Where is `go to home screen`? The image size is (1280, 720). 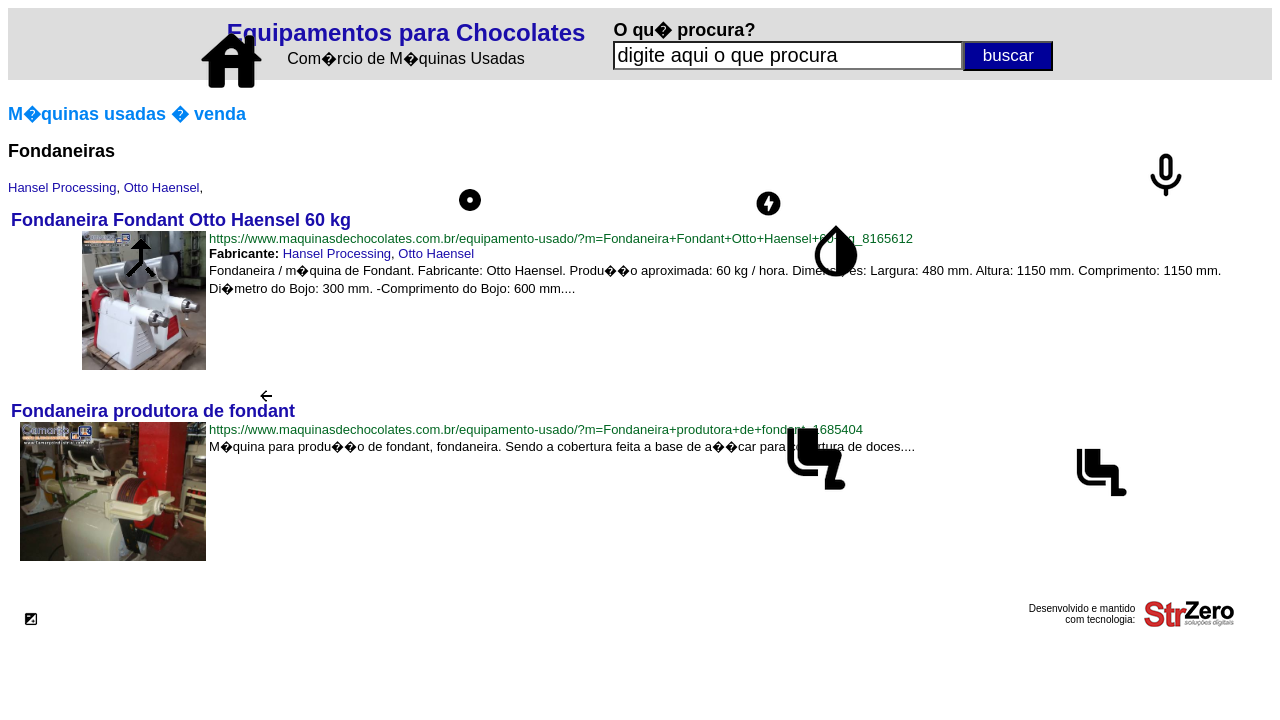
go to home screen is located at coordinates (231, 61).